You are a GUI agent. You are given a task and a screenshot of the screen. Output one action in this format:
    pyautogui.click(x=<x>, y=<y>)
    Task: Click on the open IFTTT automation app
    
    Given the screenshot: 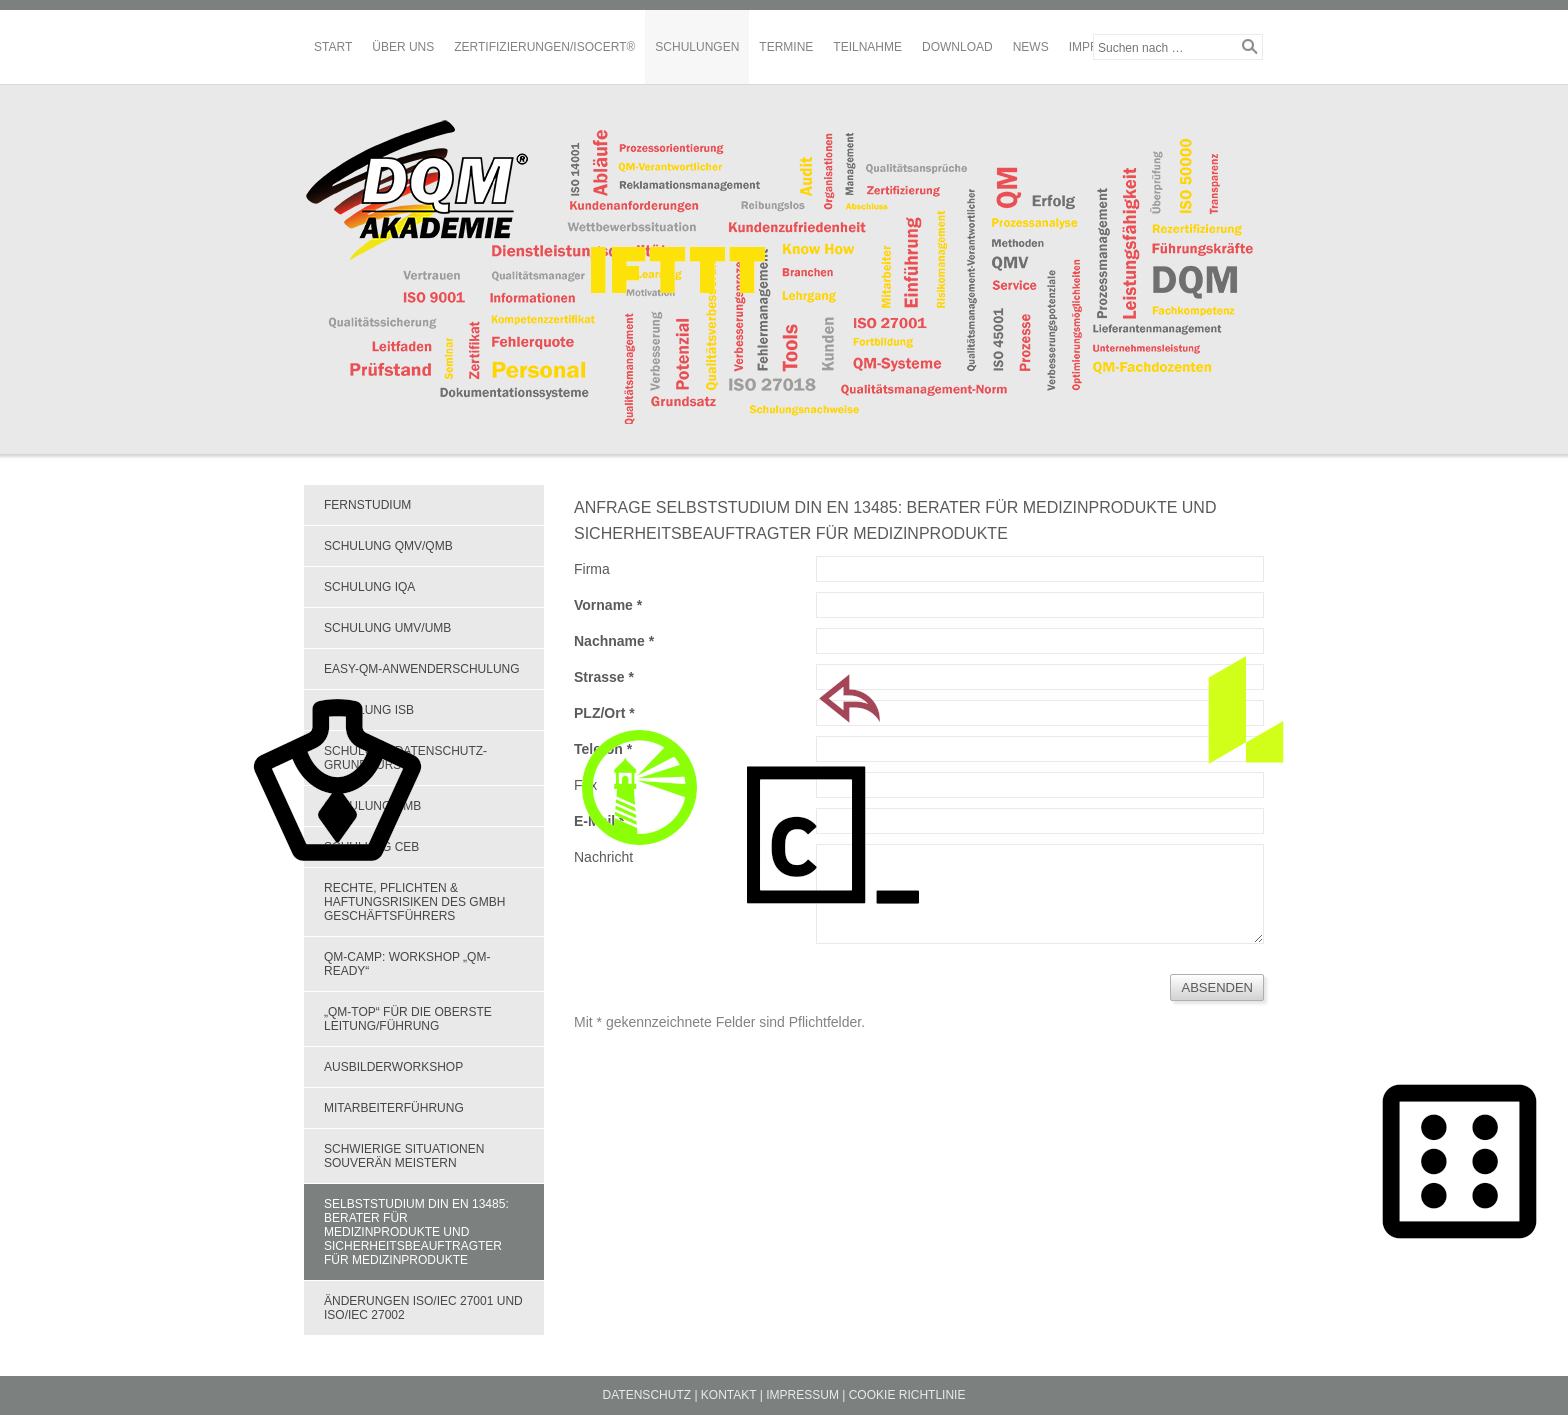 What is the action you would take?
    pyautogui.click(x=678, y=270)
    